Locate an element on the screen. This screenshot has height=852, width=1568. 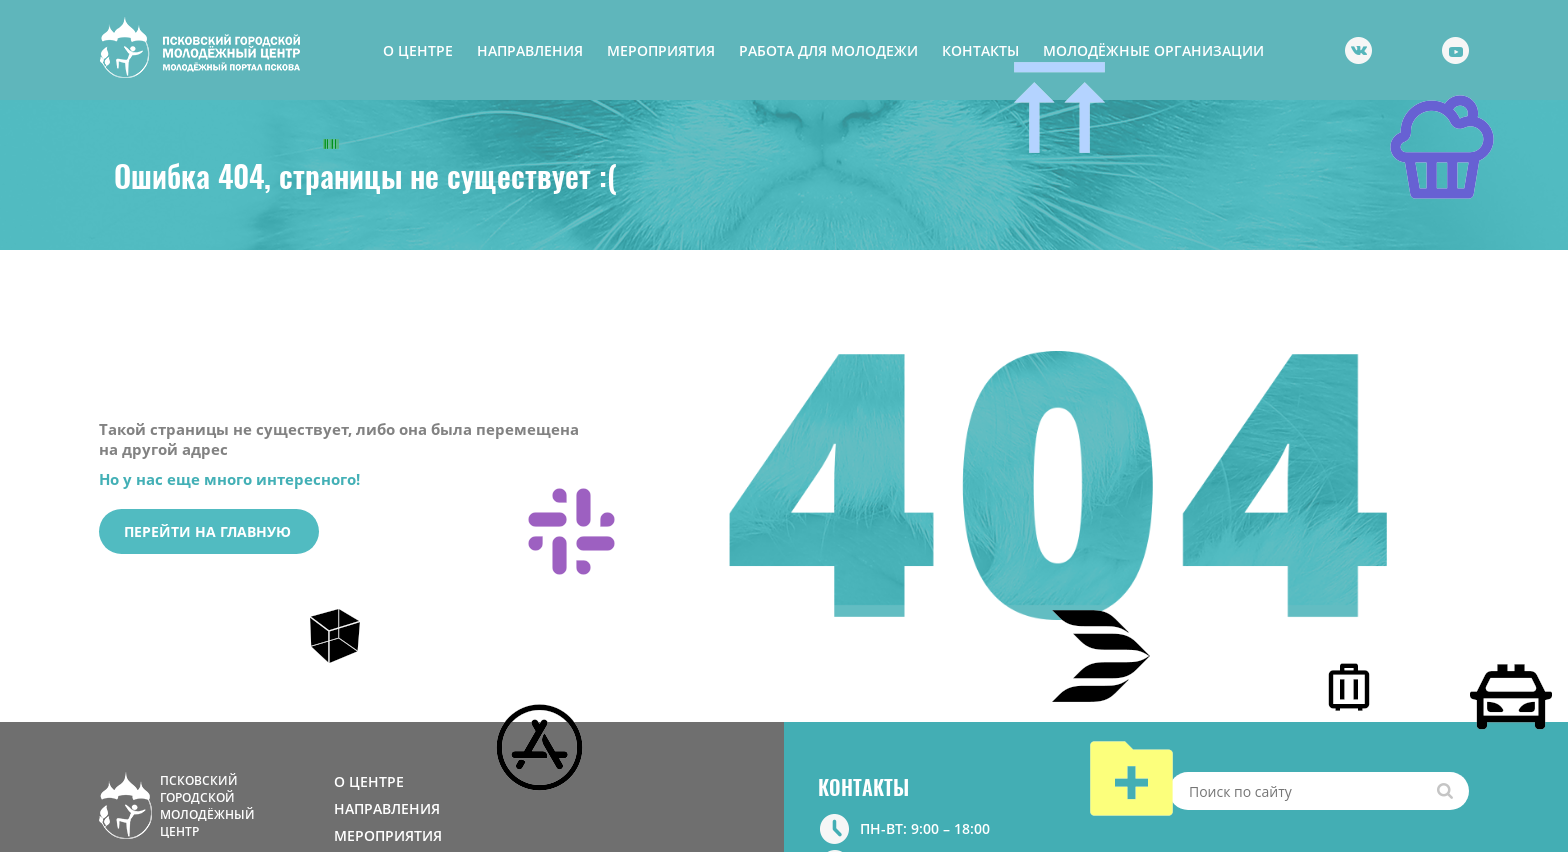
align selected content to the top edge is located at coordinates (1059, 107).